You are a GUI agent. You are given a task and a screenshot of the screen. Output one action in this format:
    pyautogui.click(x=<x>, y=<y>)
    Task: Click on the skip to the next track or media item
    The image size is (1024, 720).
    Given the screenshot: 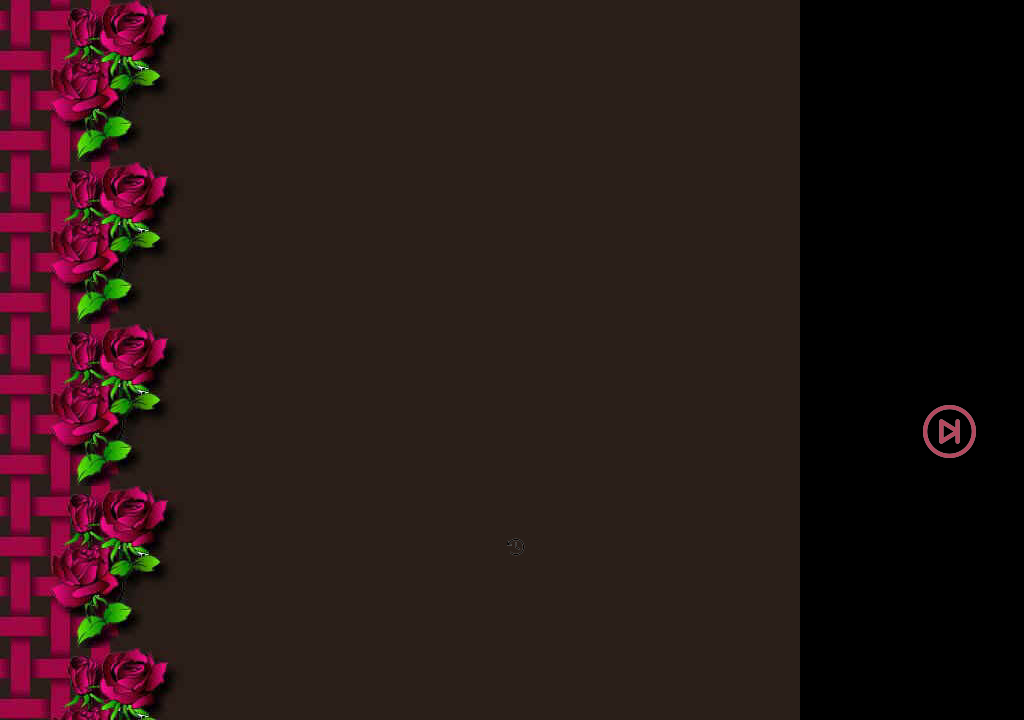 What is the action you would take?
    pyautogui.click(x=949, y=431)
    